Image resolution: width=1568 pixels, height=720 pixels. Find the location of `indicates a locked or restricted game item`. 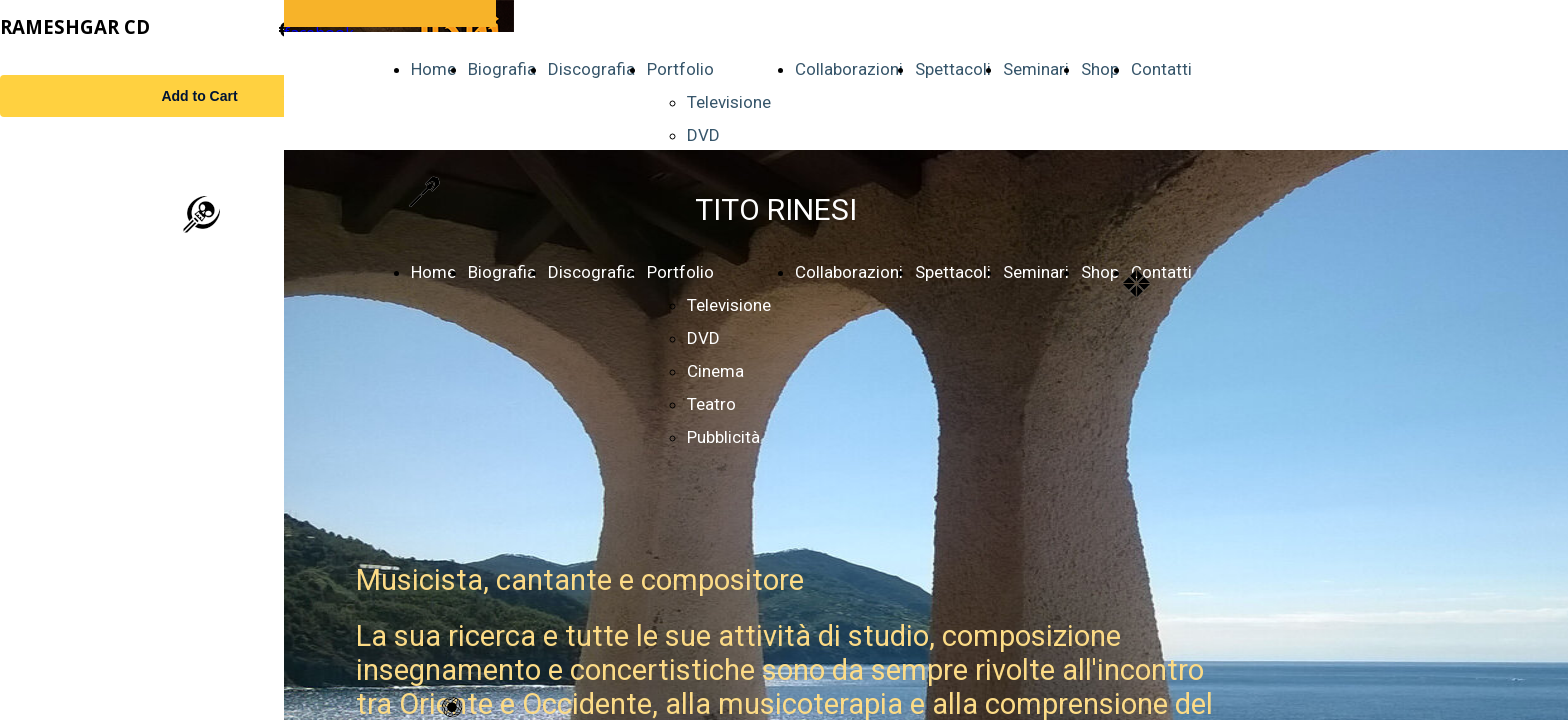

indicates a locked or restricted game item is located at coordinates (452, 707).